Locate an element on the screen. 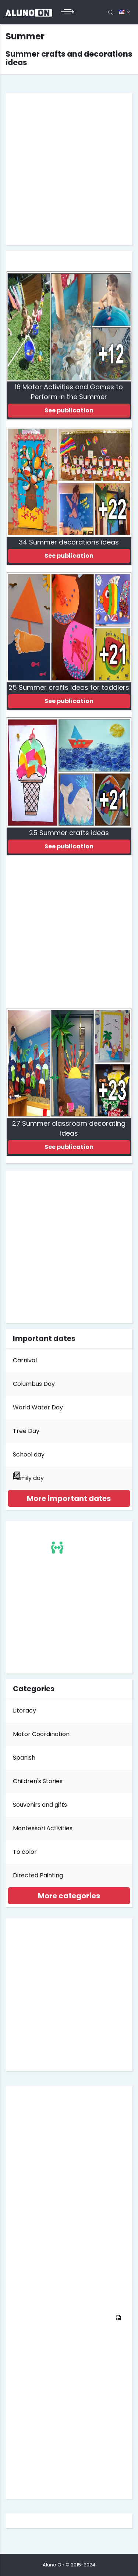 This screenshot has width=138, height=2576. item successfully added to library is located at coordinates (17, 1475).